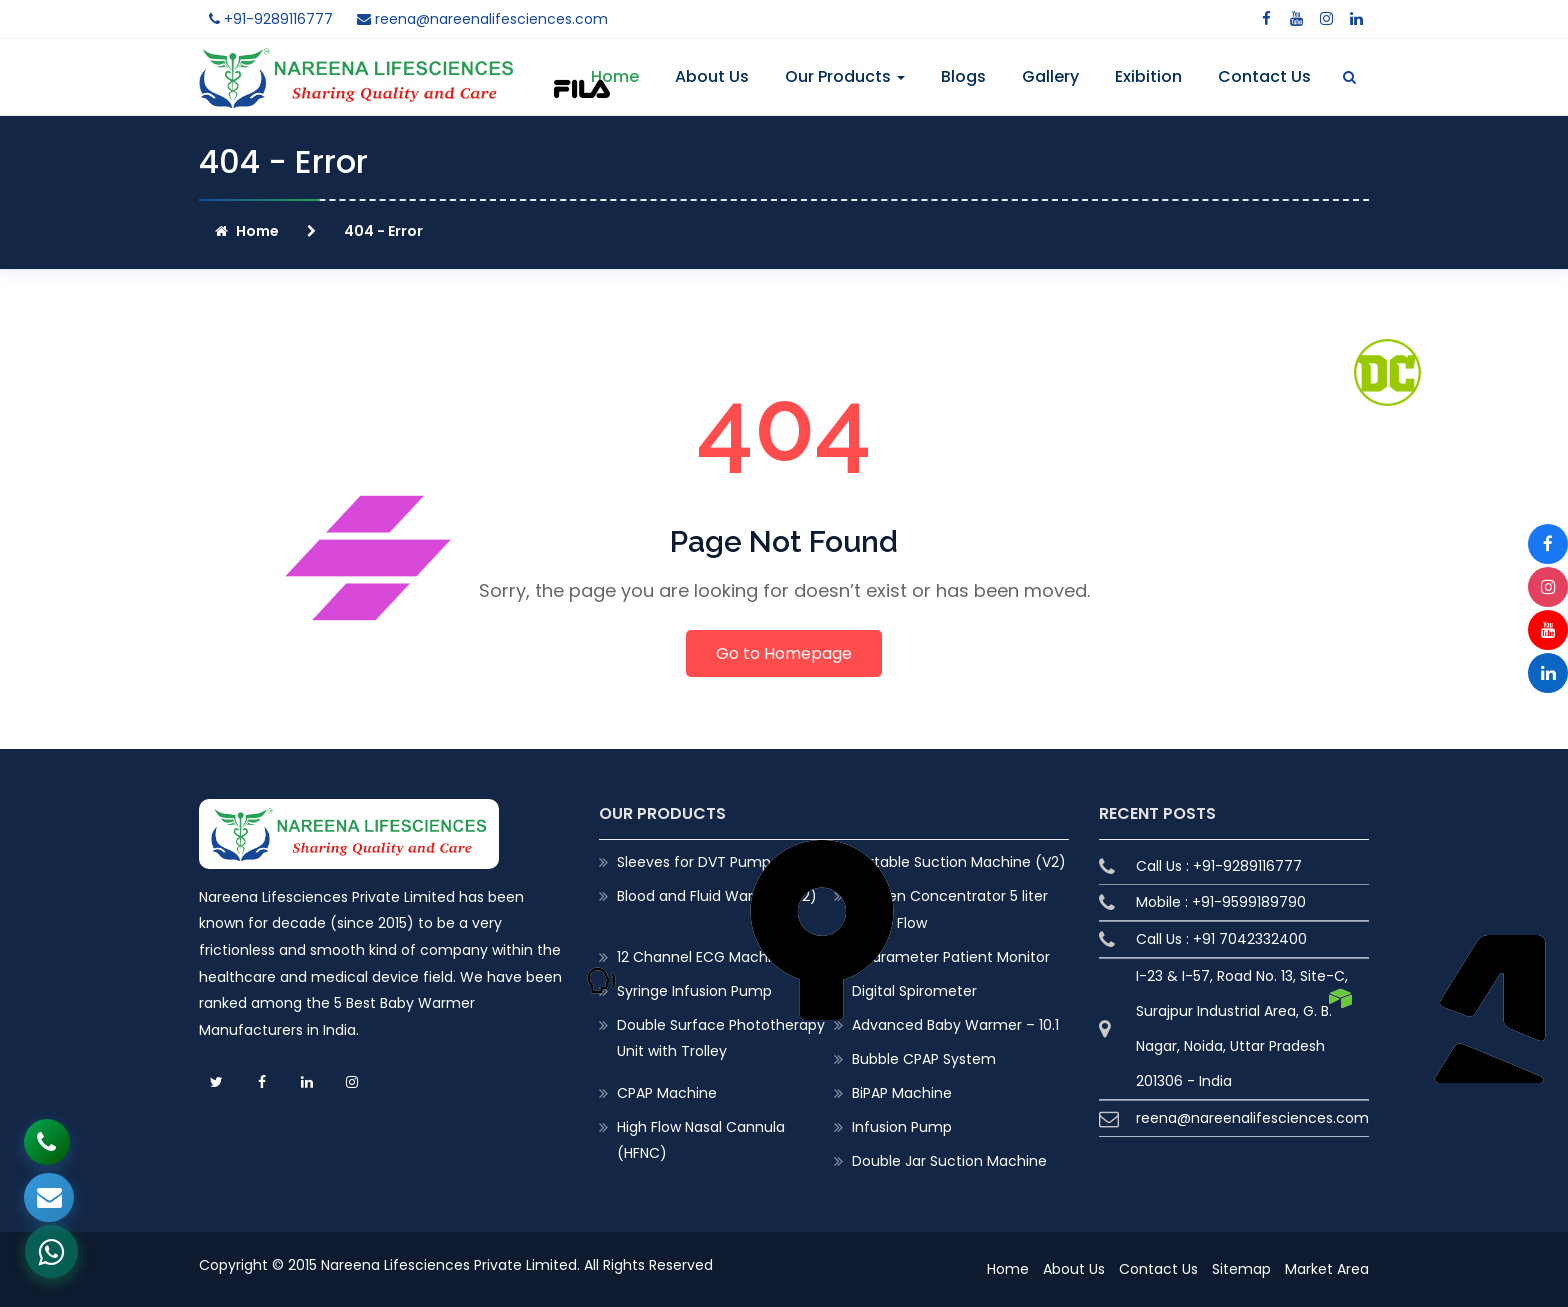 Image resolution: width=1568 pixels, height=1307 pixels. What do you see at coordinates (601, 980) in the screenshot?
I see `activate text-to-speech` at bounding box center [601, 980].